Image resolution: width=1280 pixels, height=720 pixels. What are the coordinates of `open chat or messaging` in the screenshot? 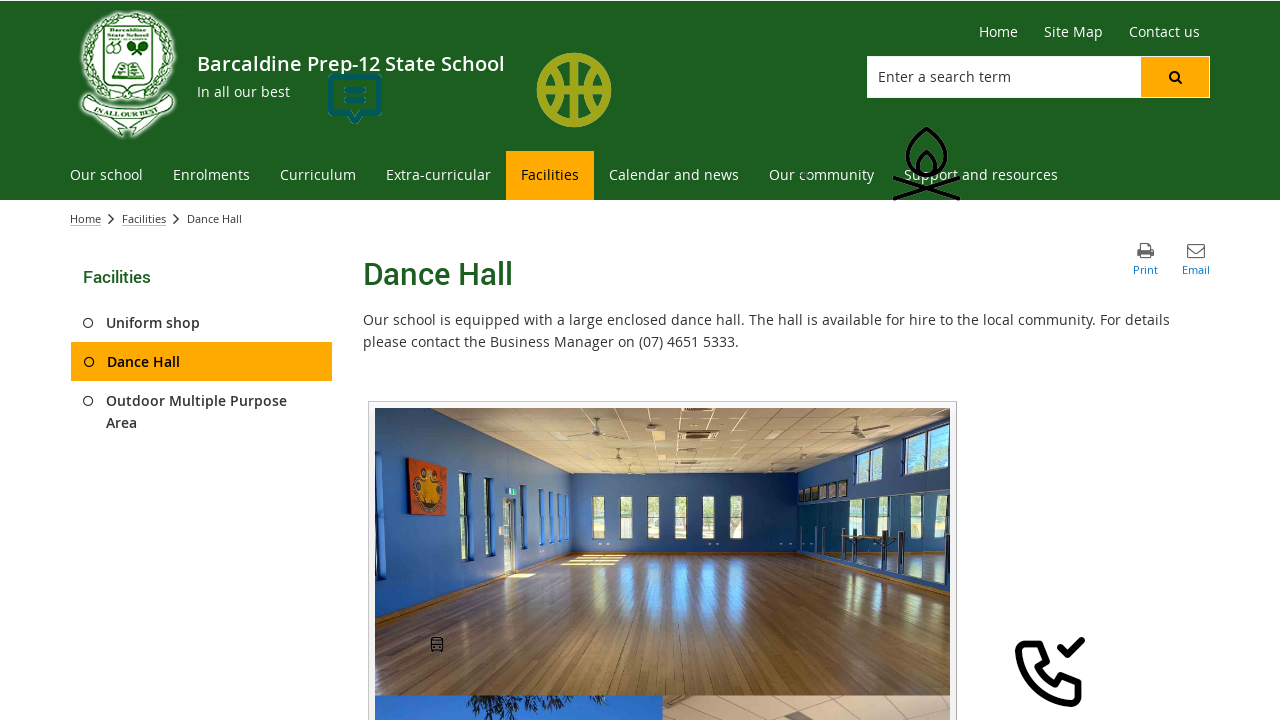 It's located at (355, 97).